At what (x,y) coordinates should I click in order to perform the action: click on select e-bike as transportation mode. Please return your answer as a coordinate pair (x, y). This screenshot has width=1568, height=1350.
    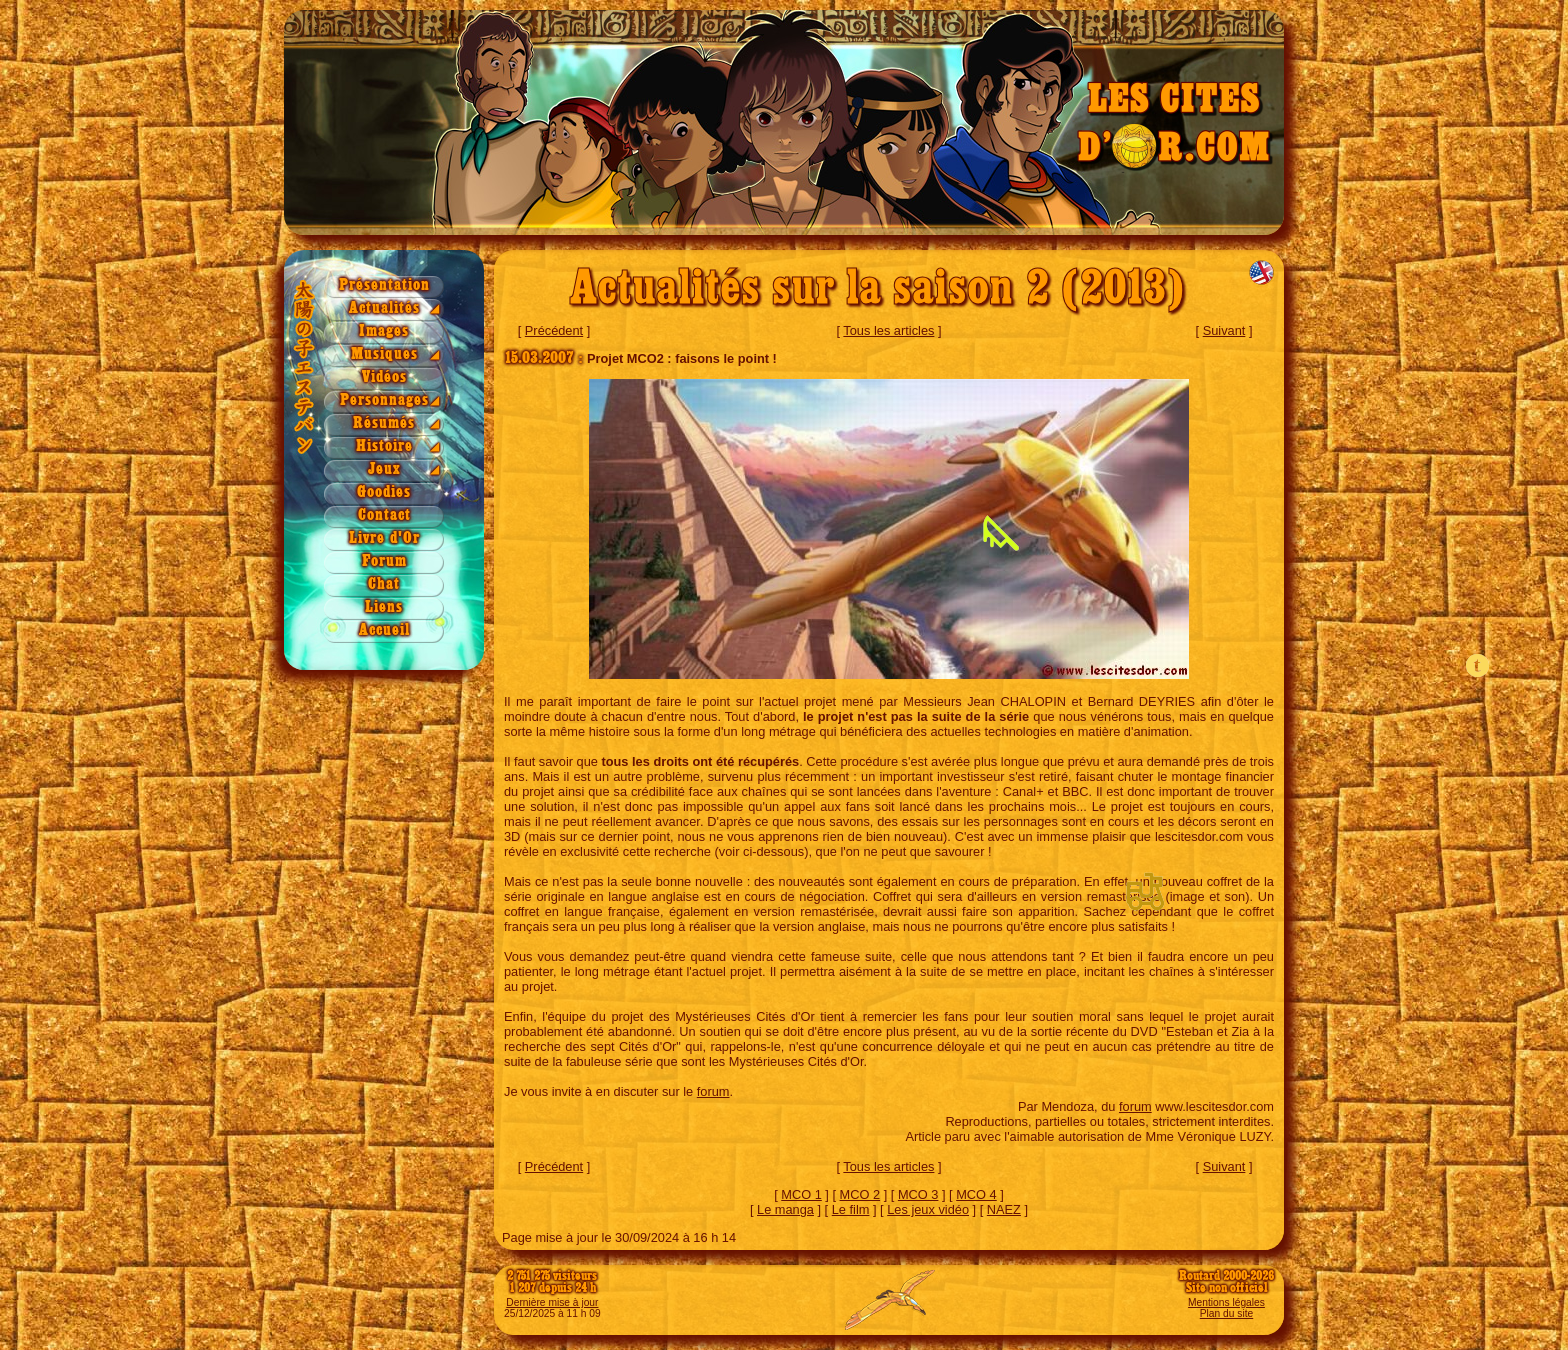
    Looking at the image, I should click on (1144, 892).